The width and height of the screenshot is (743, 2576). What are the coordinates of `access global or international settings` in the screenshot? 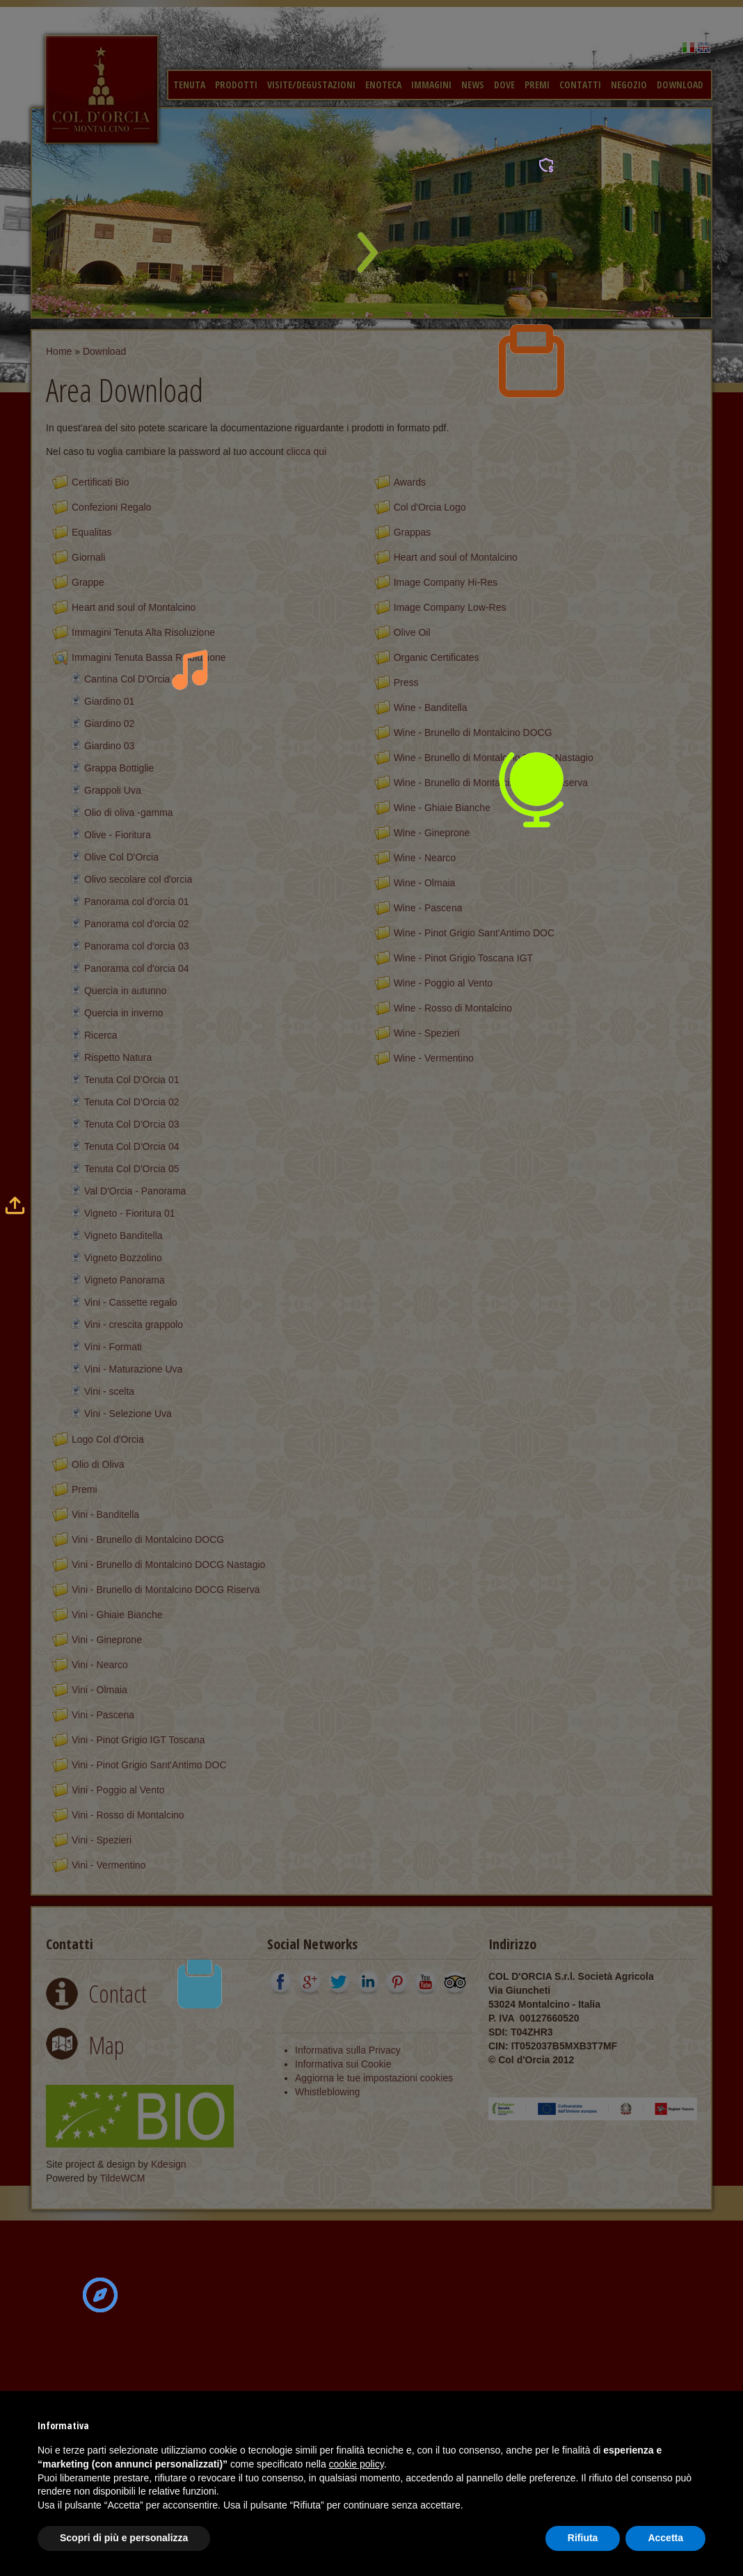 It's located at (534, 787).